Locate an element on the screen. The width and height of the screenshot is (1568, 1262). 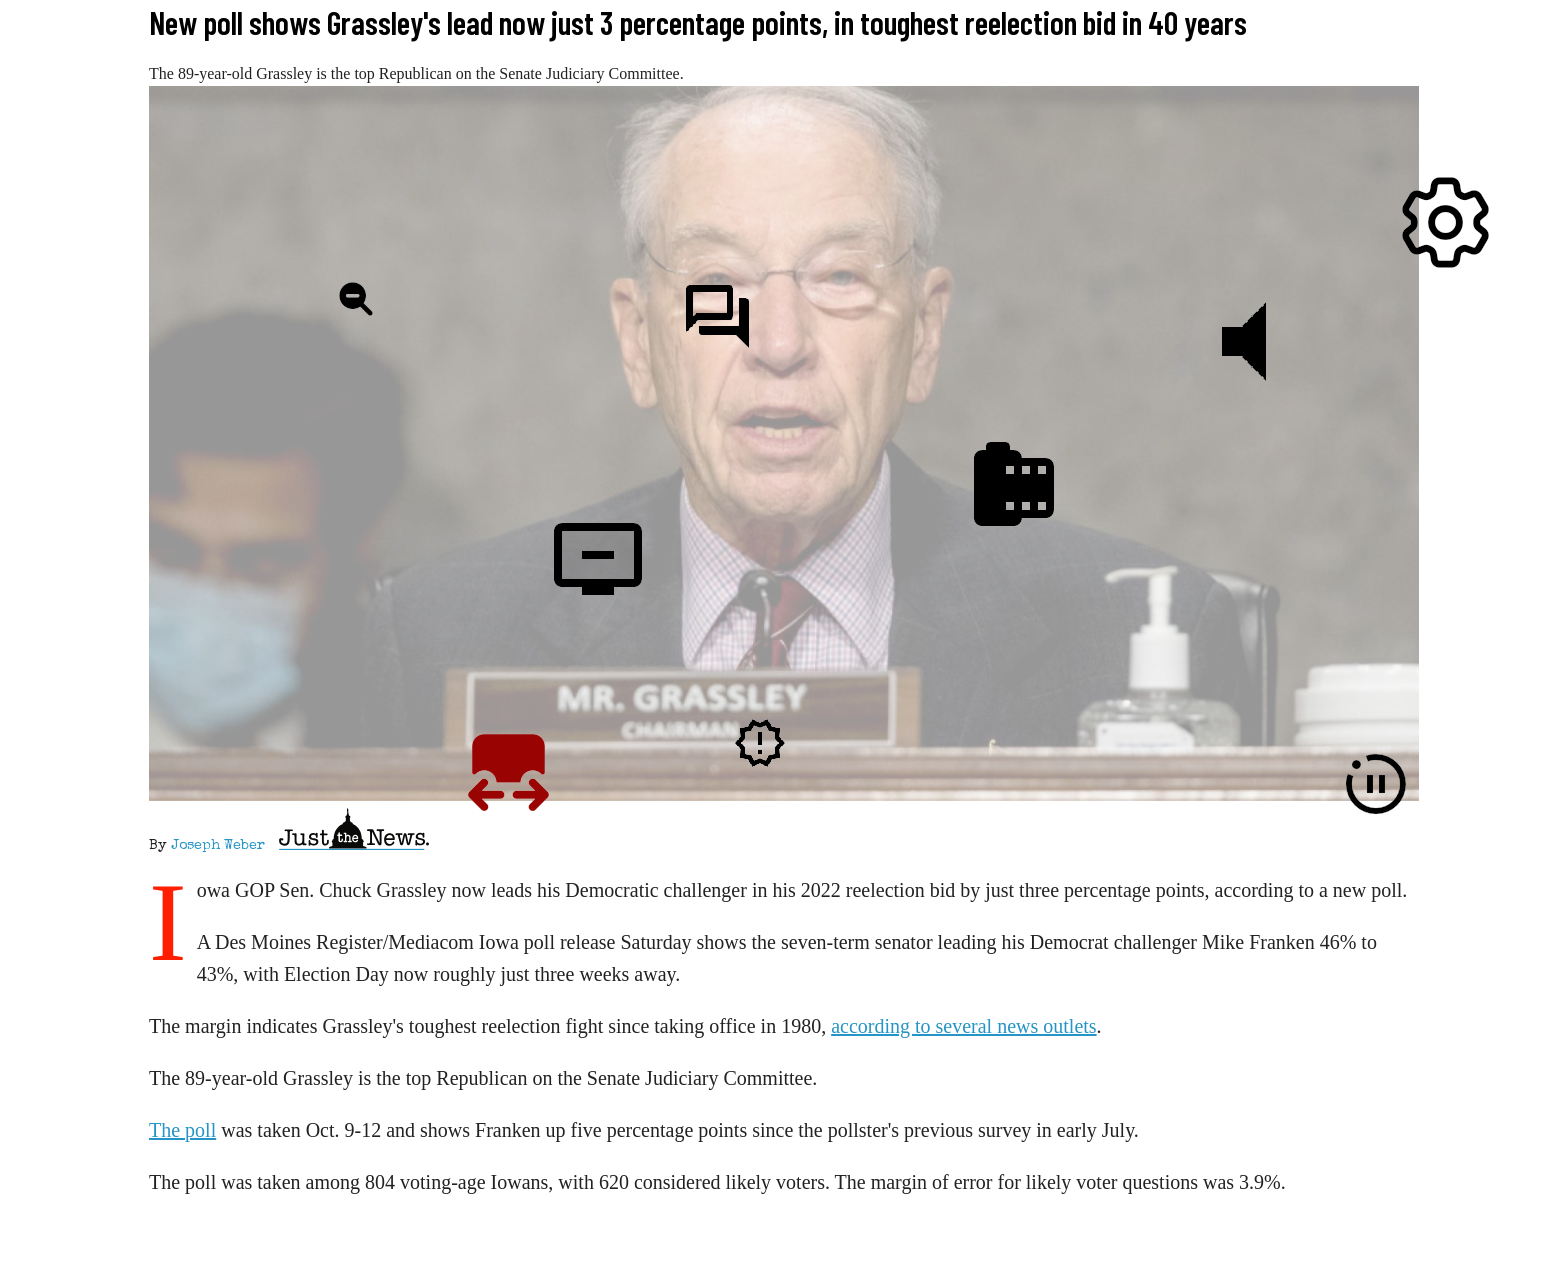
pause motion photo playback is located at coordinates (1376, 784).